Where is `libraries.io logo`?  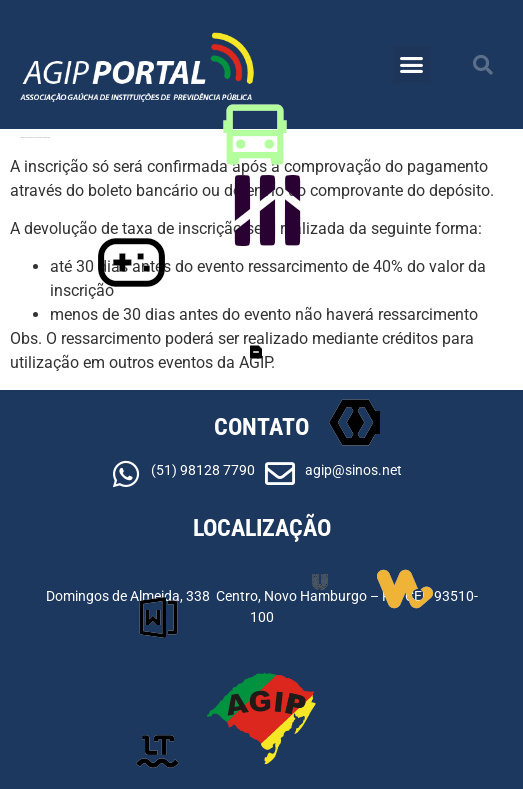 libraries.io logo is located at coordinates (267, 210).